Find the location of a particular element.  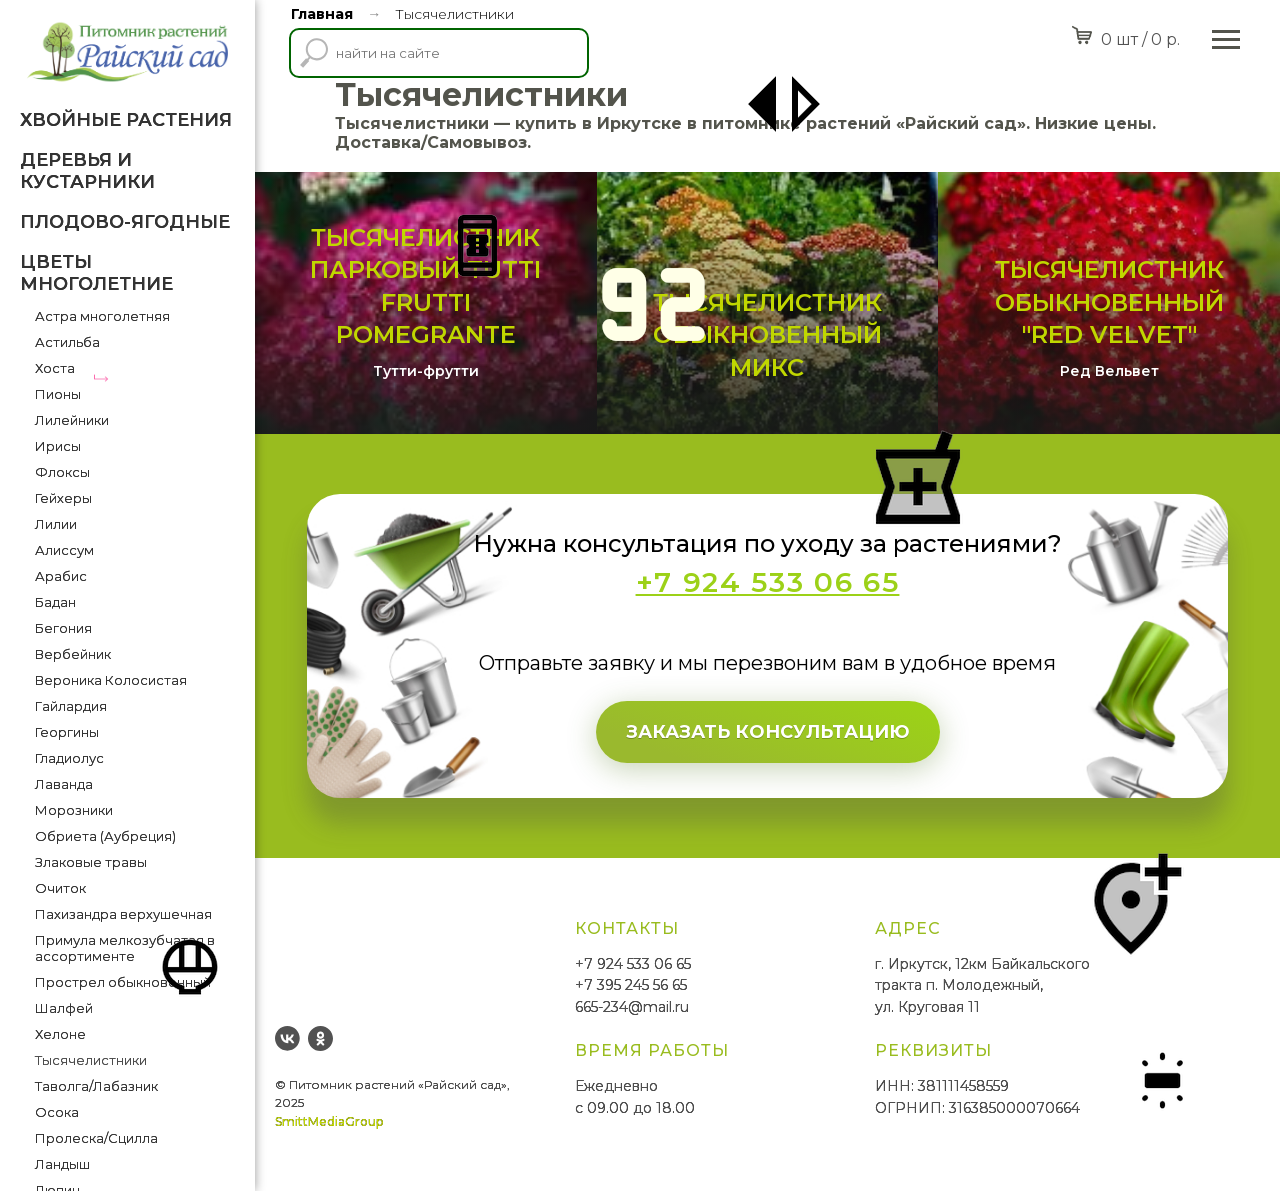

adjust screen brightness settings is located at coordinates (1162, 1080).